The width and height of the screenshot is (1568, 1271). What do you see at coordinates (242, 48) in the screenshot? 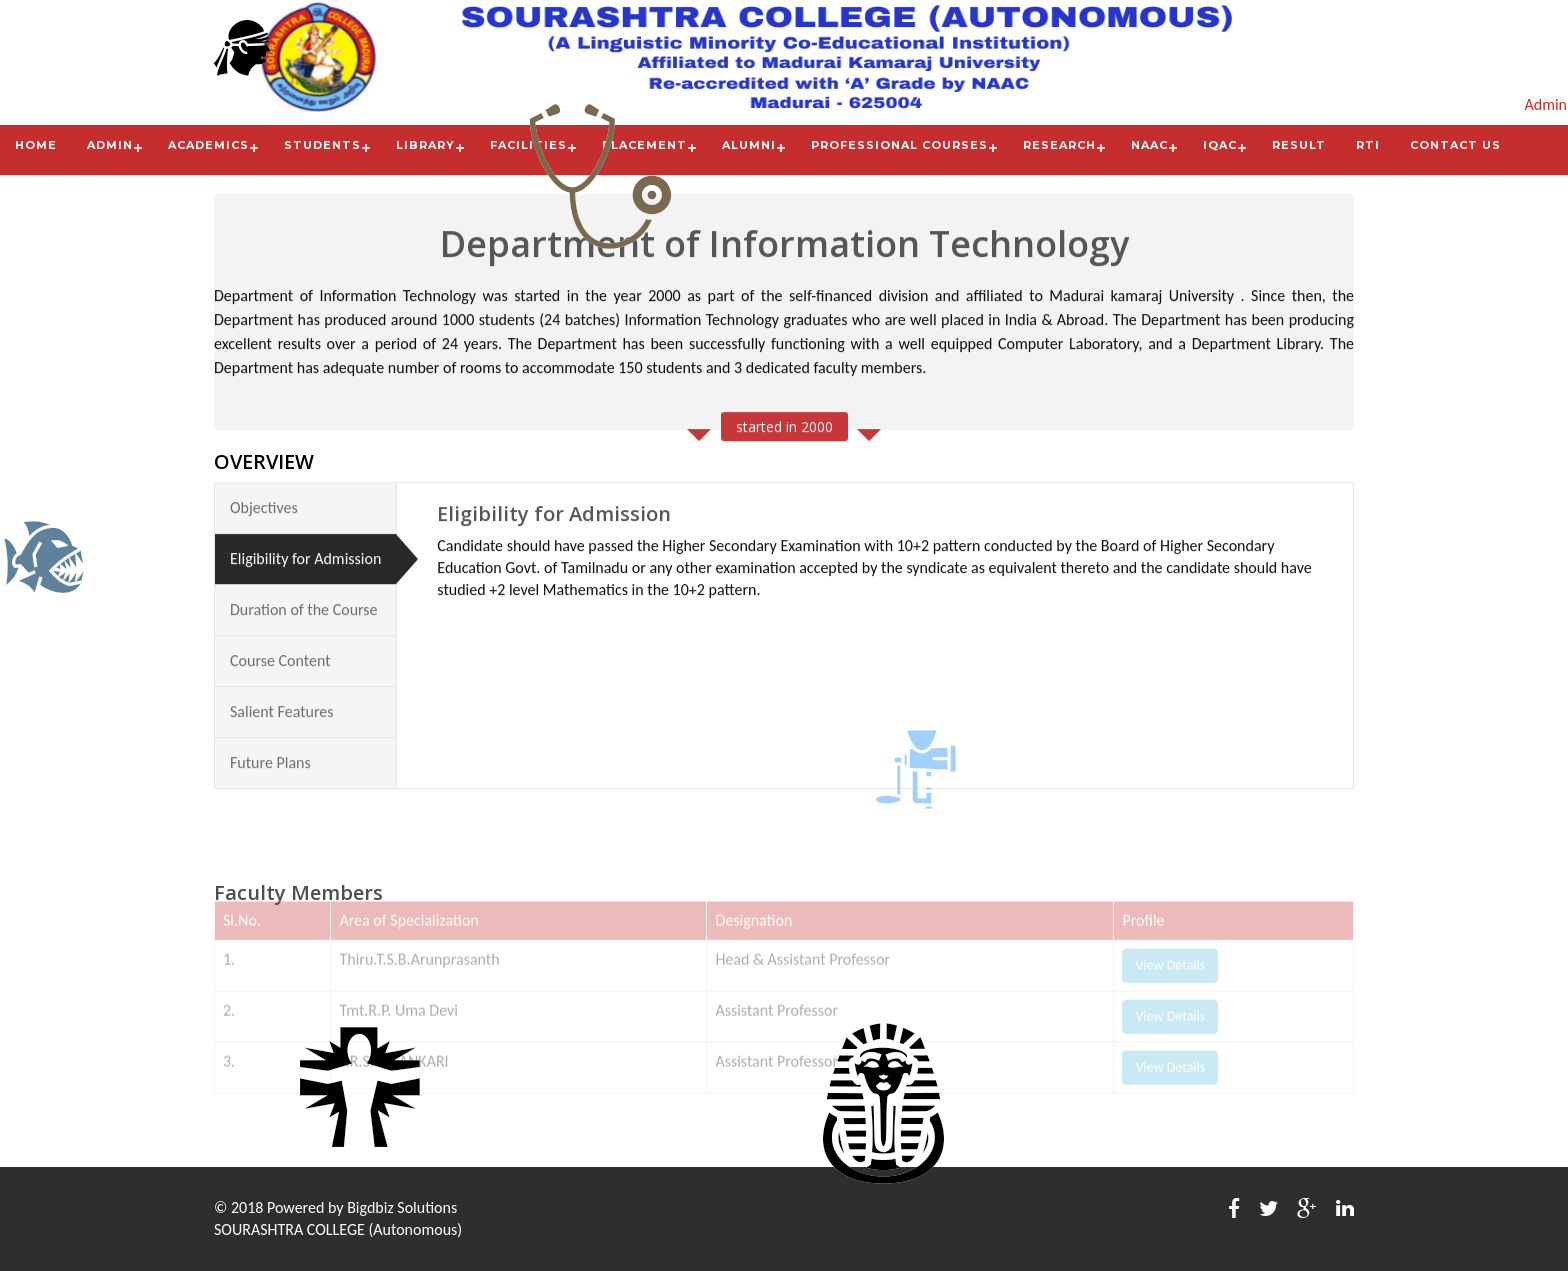
I see `toggle hidden or spoiler content` at bounding box center [242, 48].